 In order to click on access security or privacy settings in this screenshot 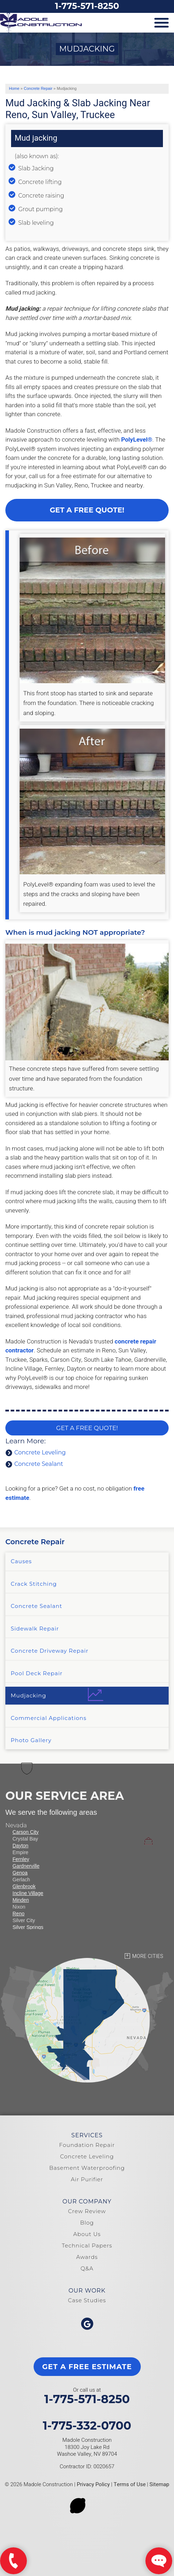, I will do `click(27, 1768)`.